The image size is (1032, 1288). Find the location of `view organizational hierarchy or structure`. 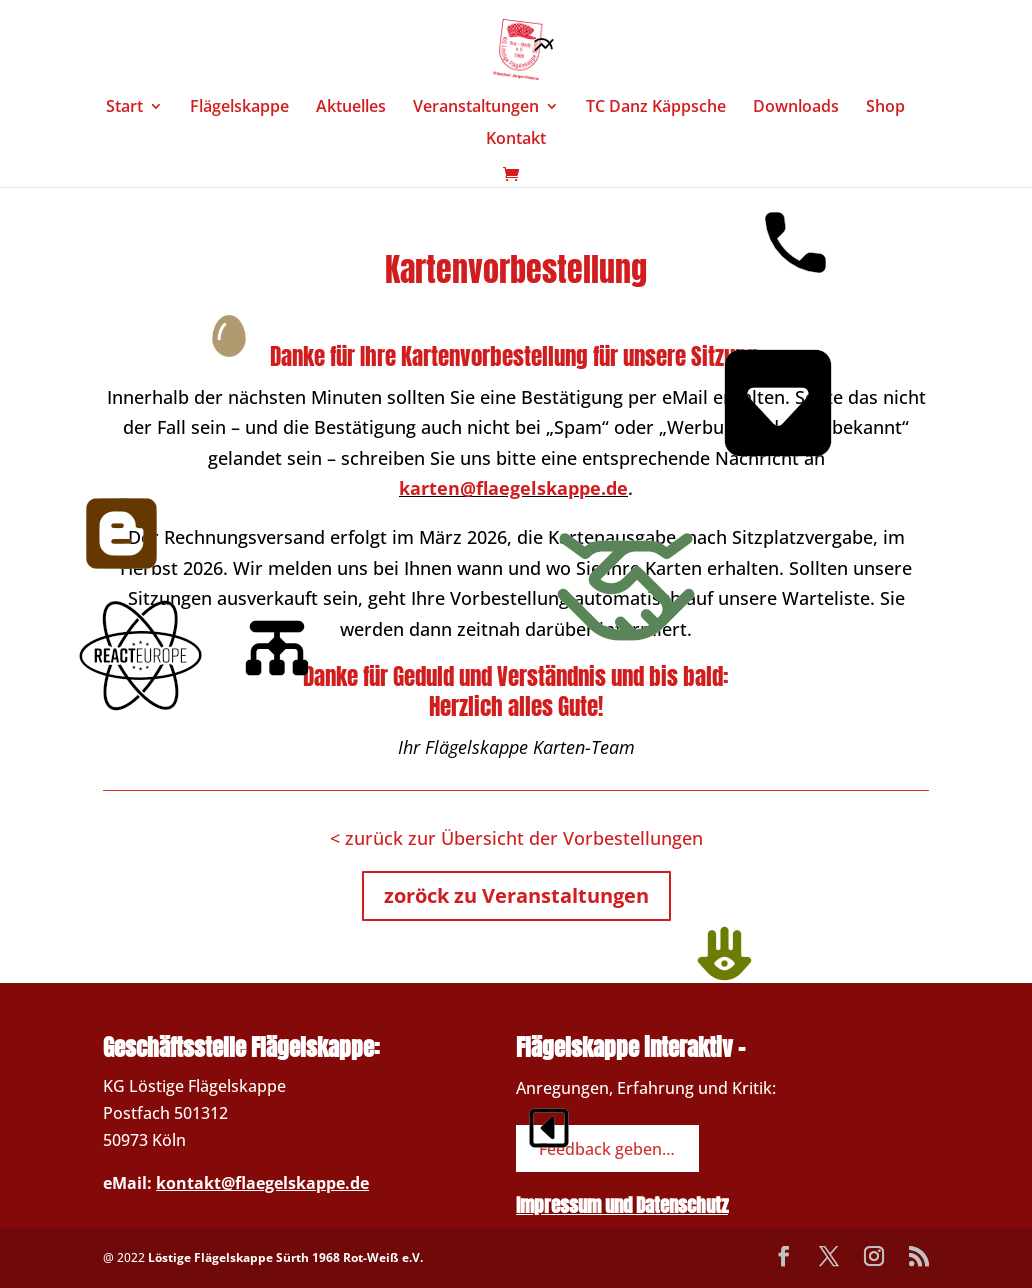

view organizational hierarchy or structure is located at coordinates (277, 648).